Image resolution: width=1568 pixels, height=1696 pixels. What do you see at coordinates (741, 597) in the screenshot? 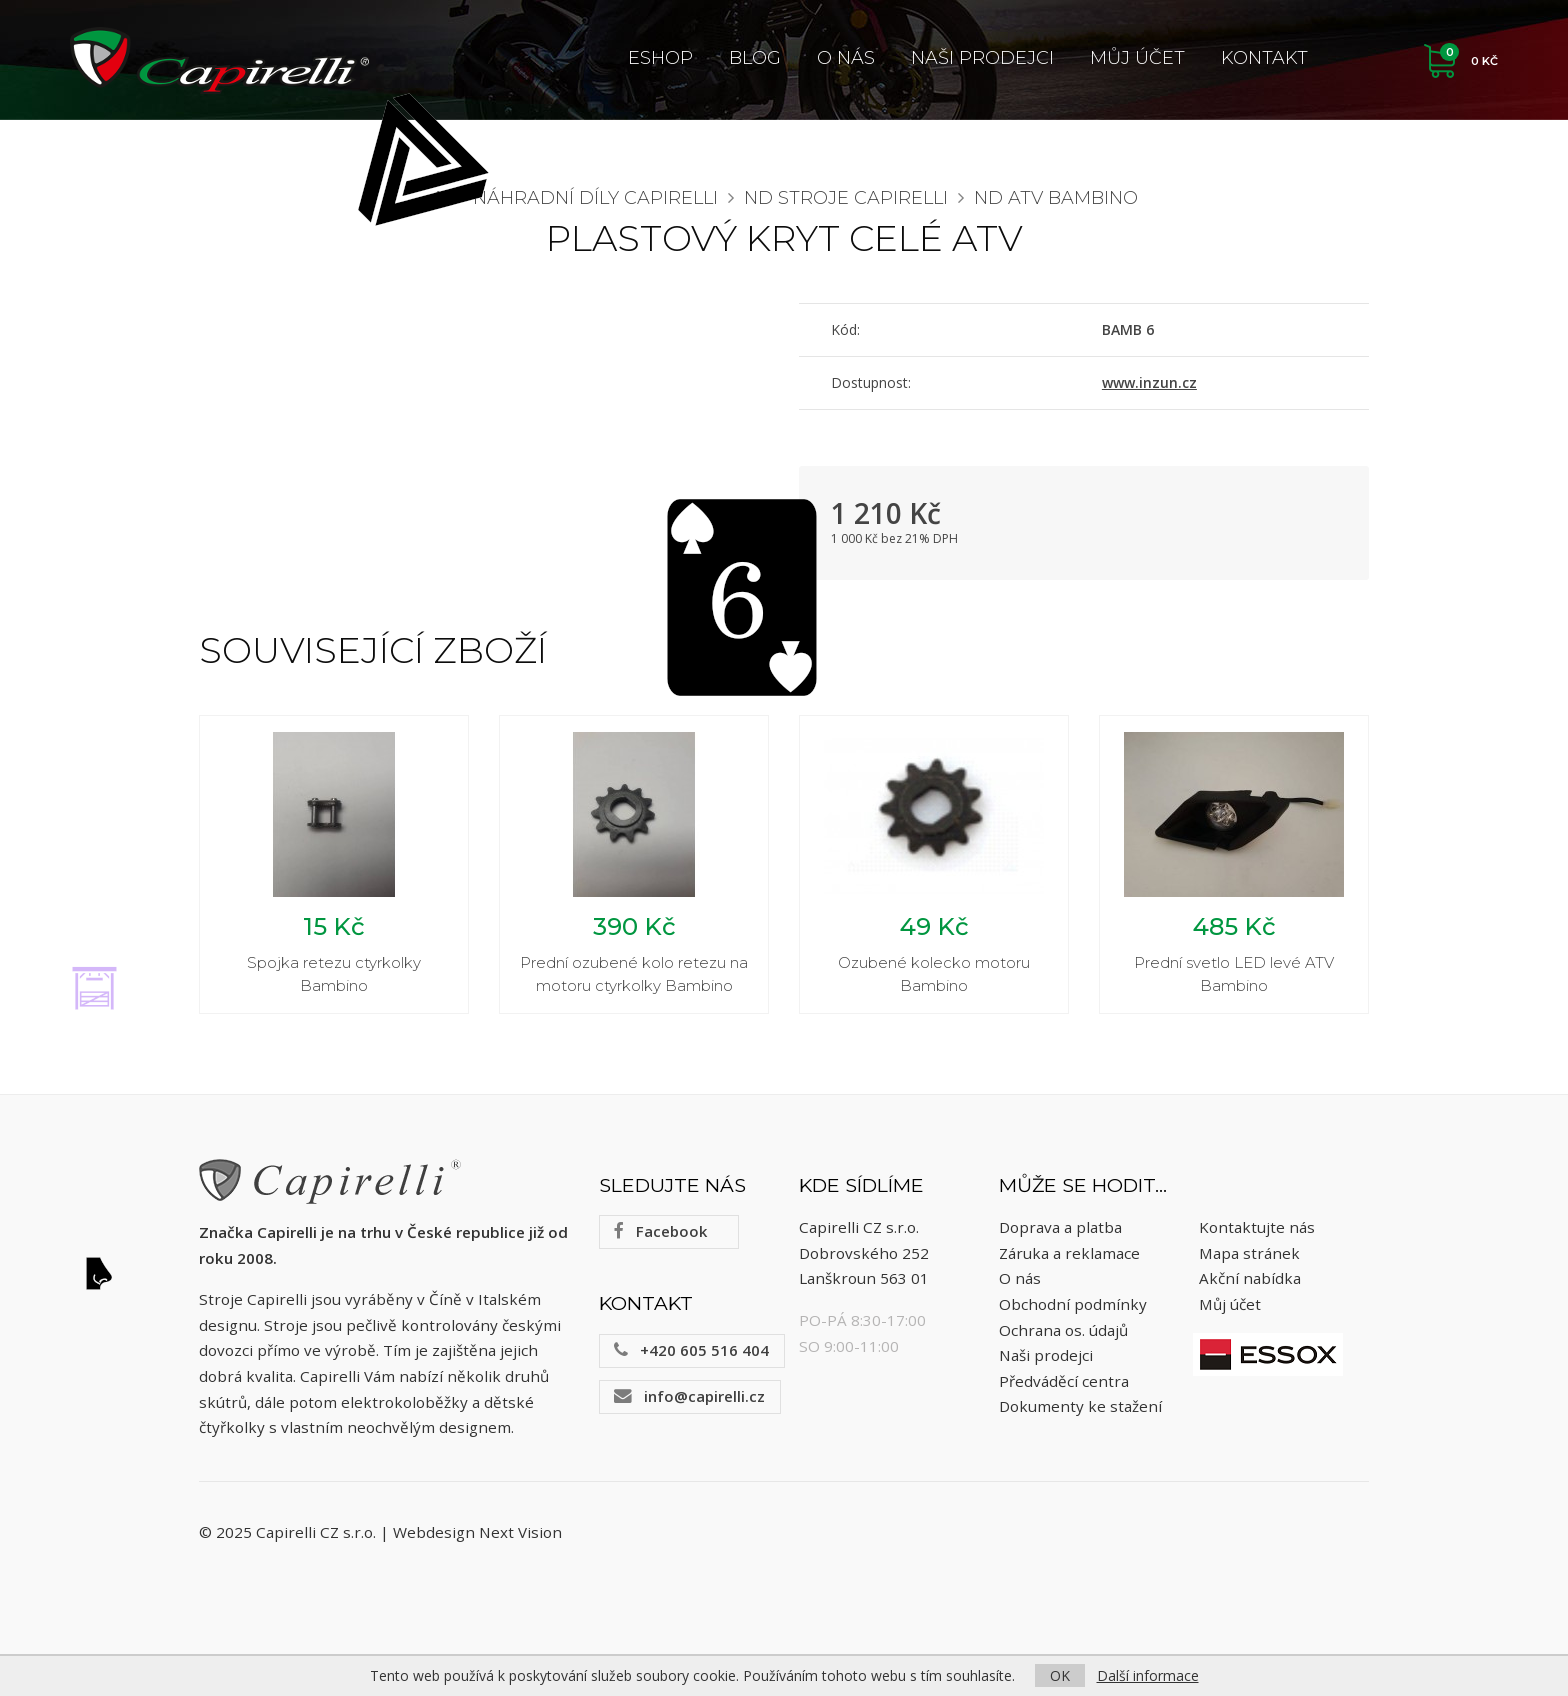
I see `six of spades playing card` at bounding box center [741, 597].